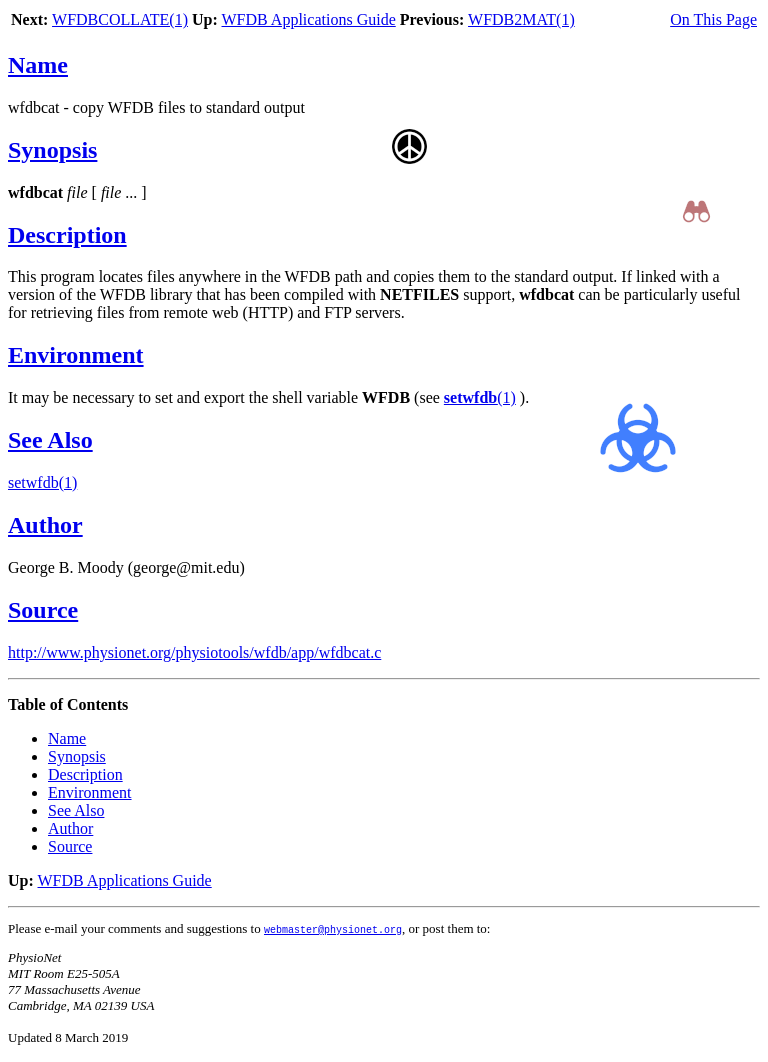  What do you see at coordinates (696, 211) in the screenshot?
I see `search or explore content` at bounding box center [696, 211].